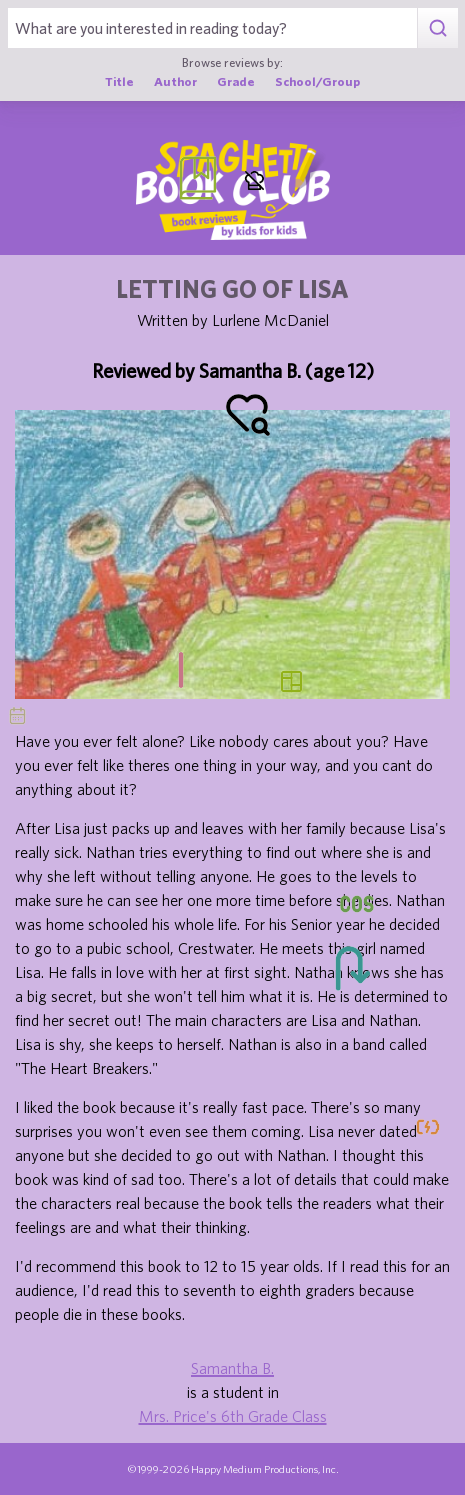  Describe the element at coordinates (254, 180) in the screenshot. I see `disable cooking or recipe mode` at that location.